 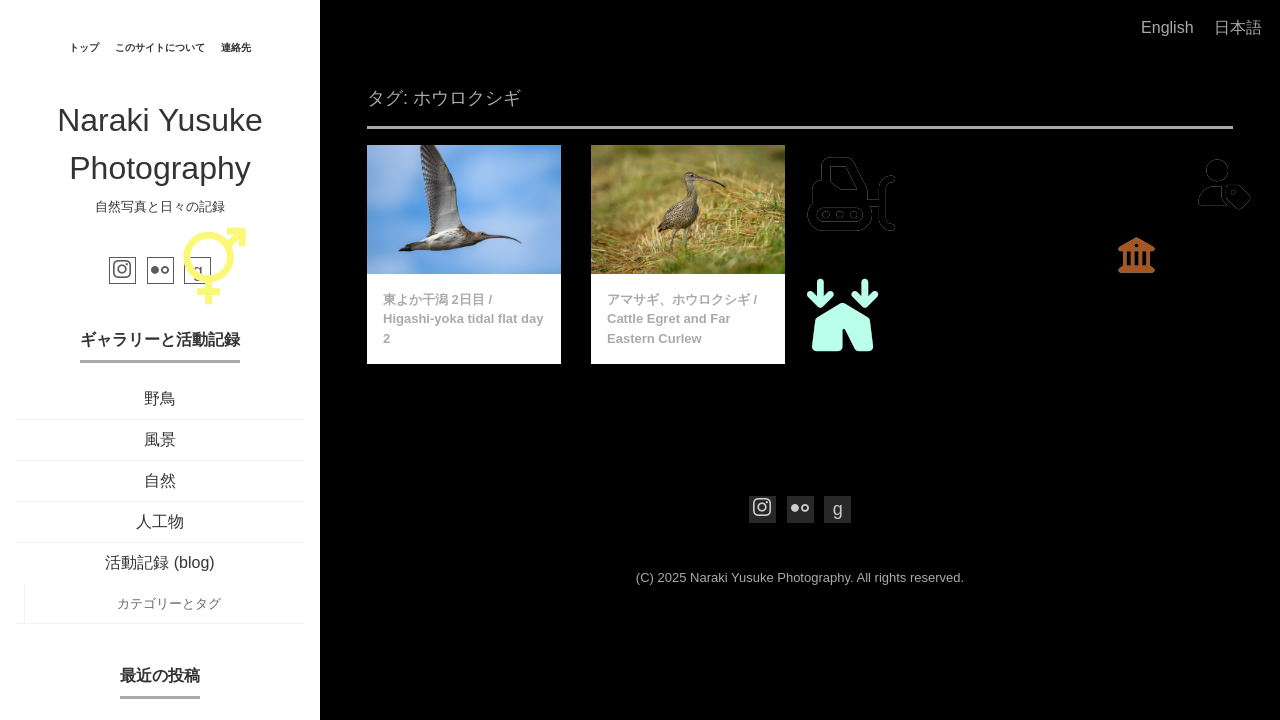 I want to click on tag or label a user profile, so click(x=1223, y=182).